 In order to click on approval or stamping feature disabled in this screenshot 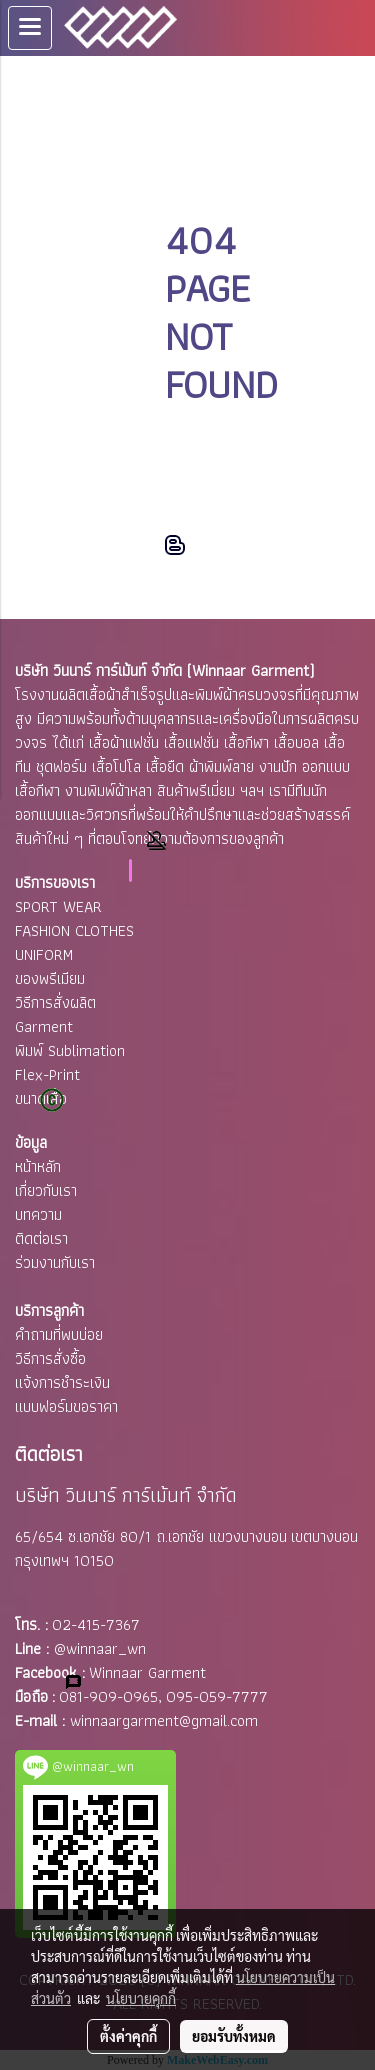, I will do `click(156, 840)`.